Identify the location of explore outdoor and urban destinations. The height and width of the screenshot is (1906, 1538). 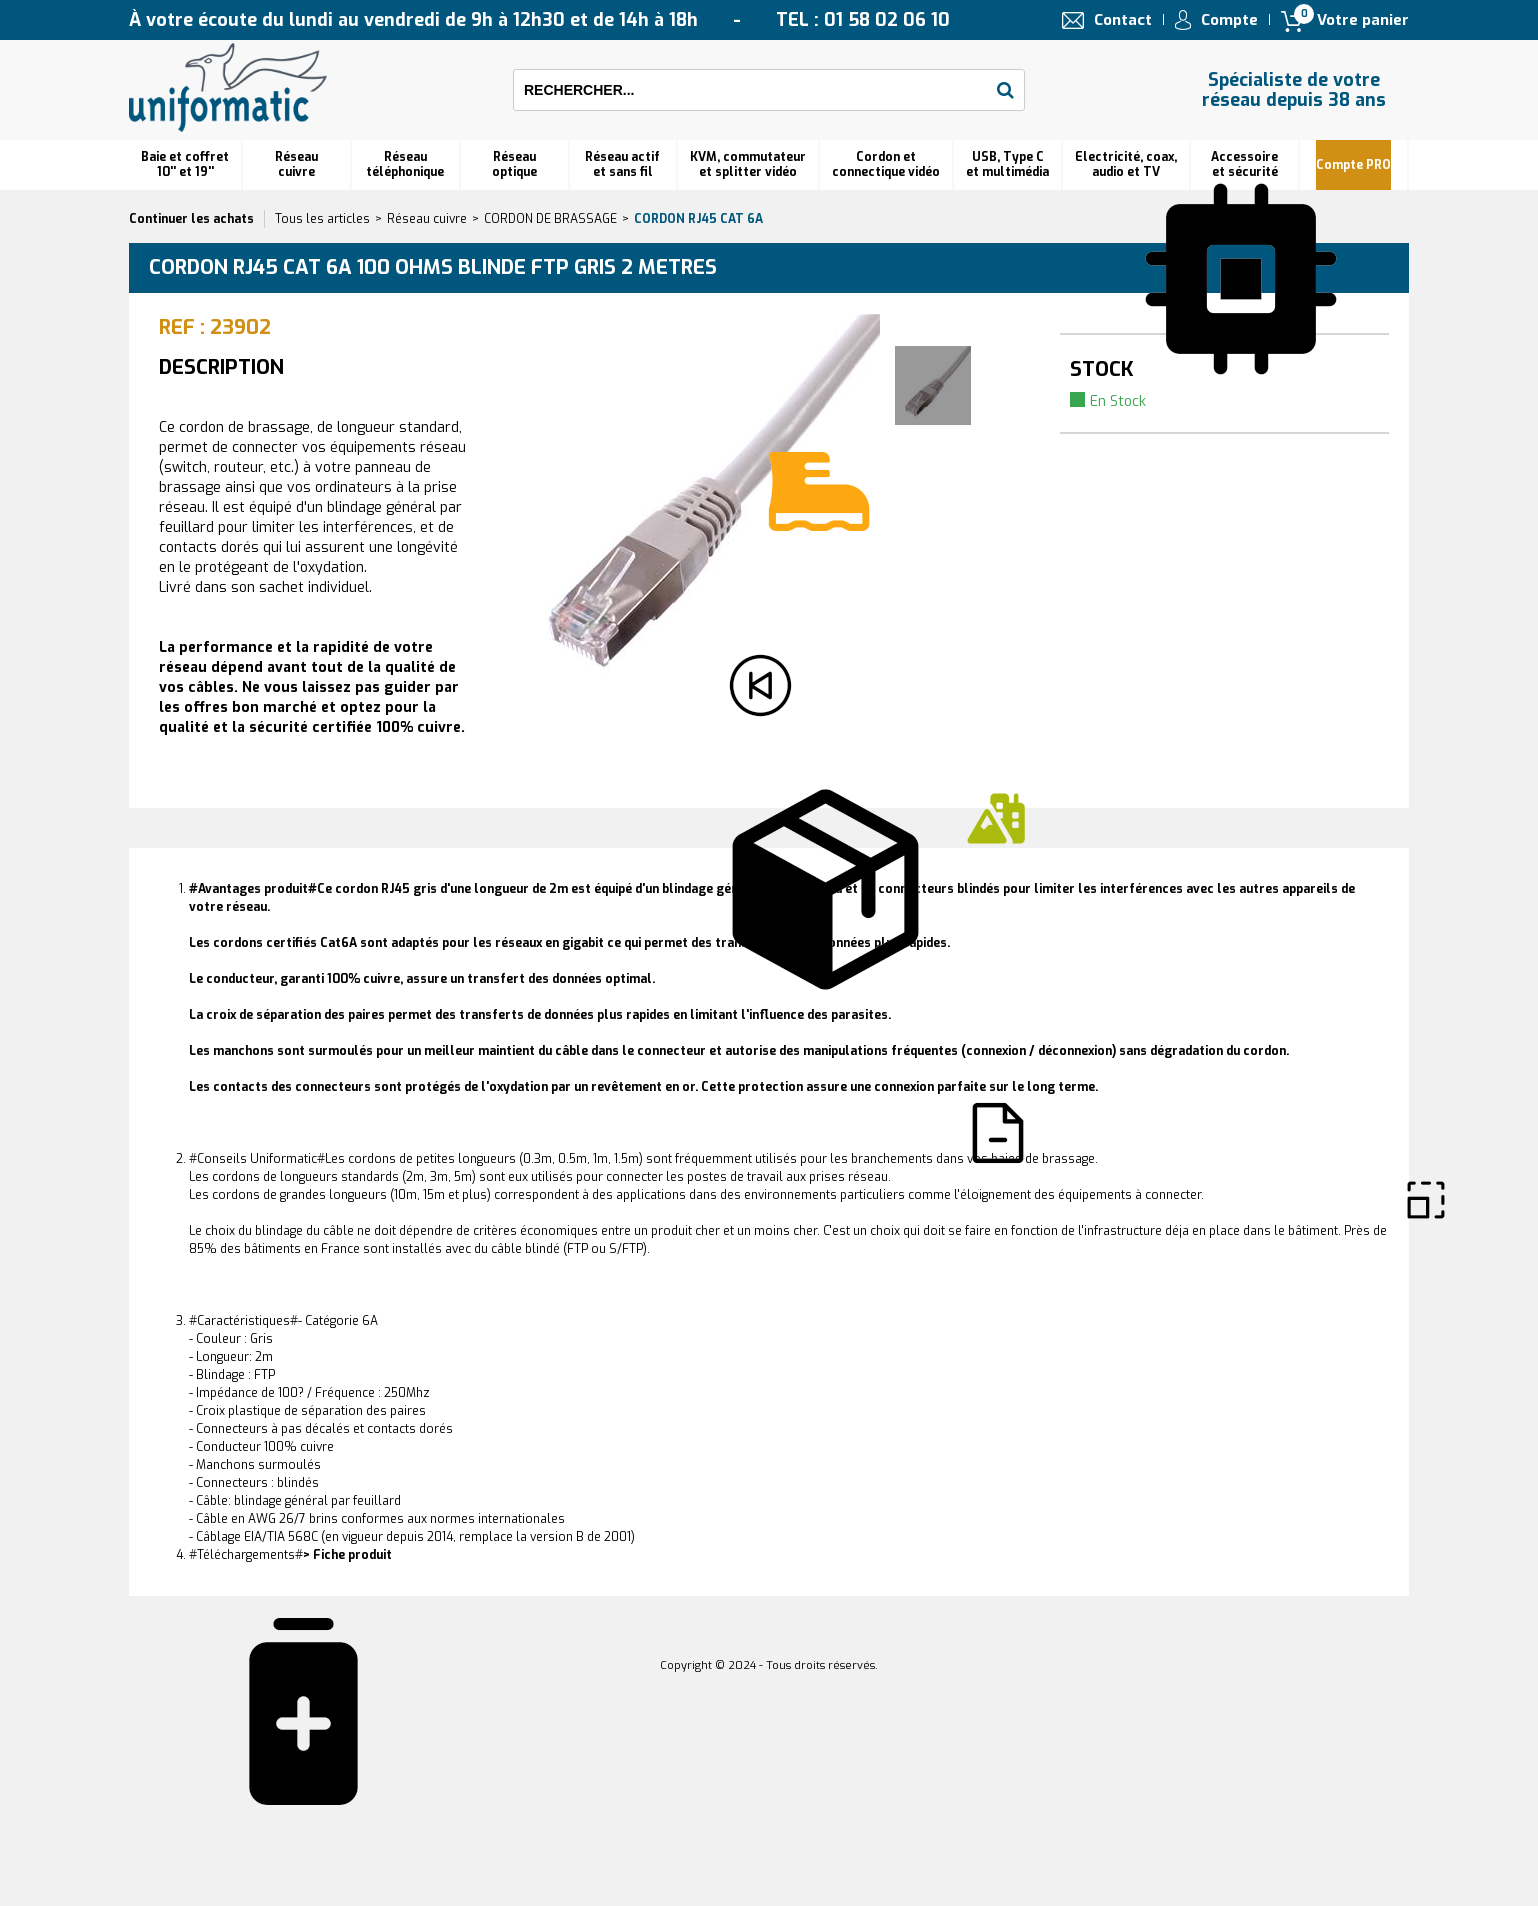
(996, 818).